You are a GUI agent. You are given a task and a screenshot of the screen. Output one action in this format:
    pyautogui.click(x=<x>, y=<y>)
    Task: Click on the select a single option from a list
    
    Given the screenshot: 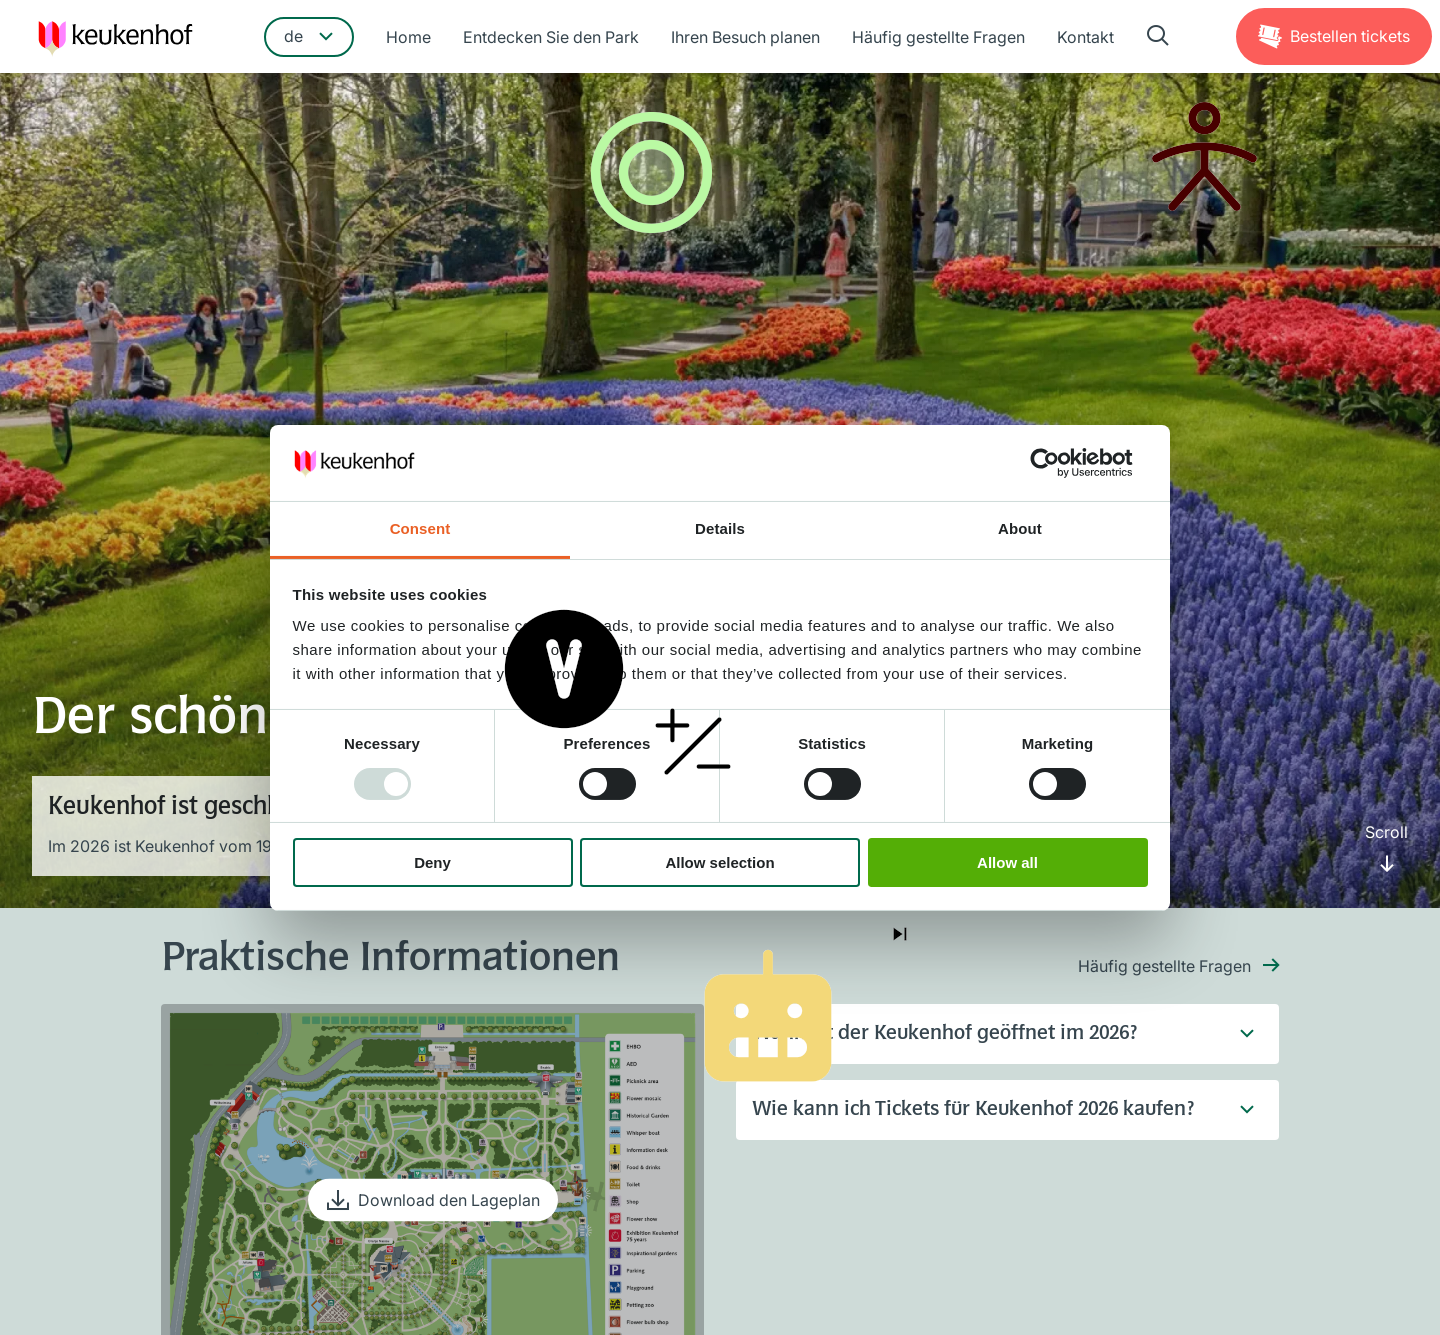 What is the action you would take?
    pyautogui.click(x=651, y=172)
    